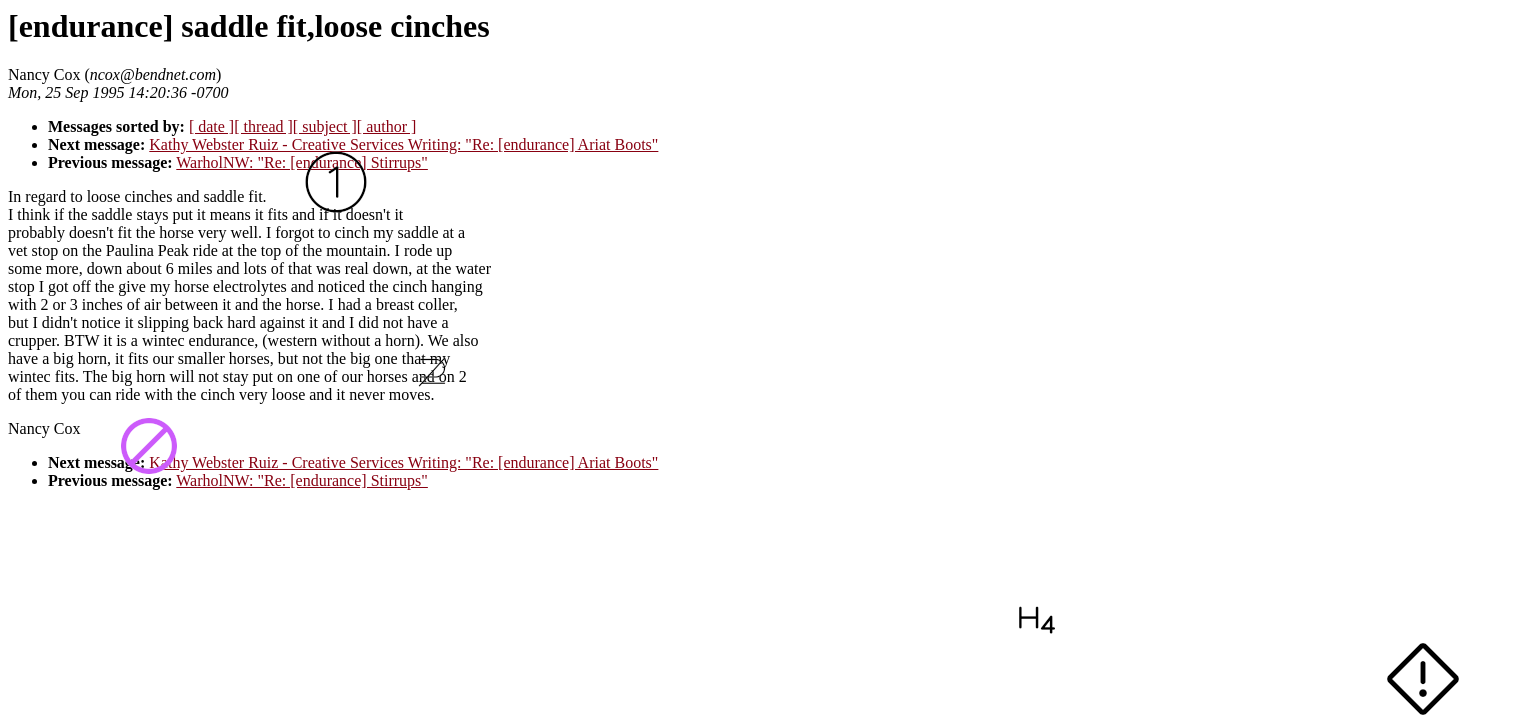 This screenshot has width=1524, height=720. Describe the element at coordinates (336, 182) in the screenshot. I see `indicates the first step in a sequence or process` at that location.